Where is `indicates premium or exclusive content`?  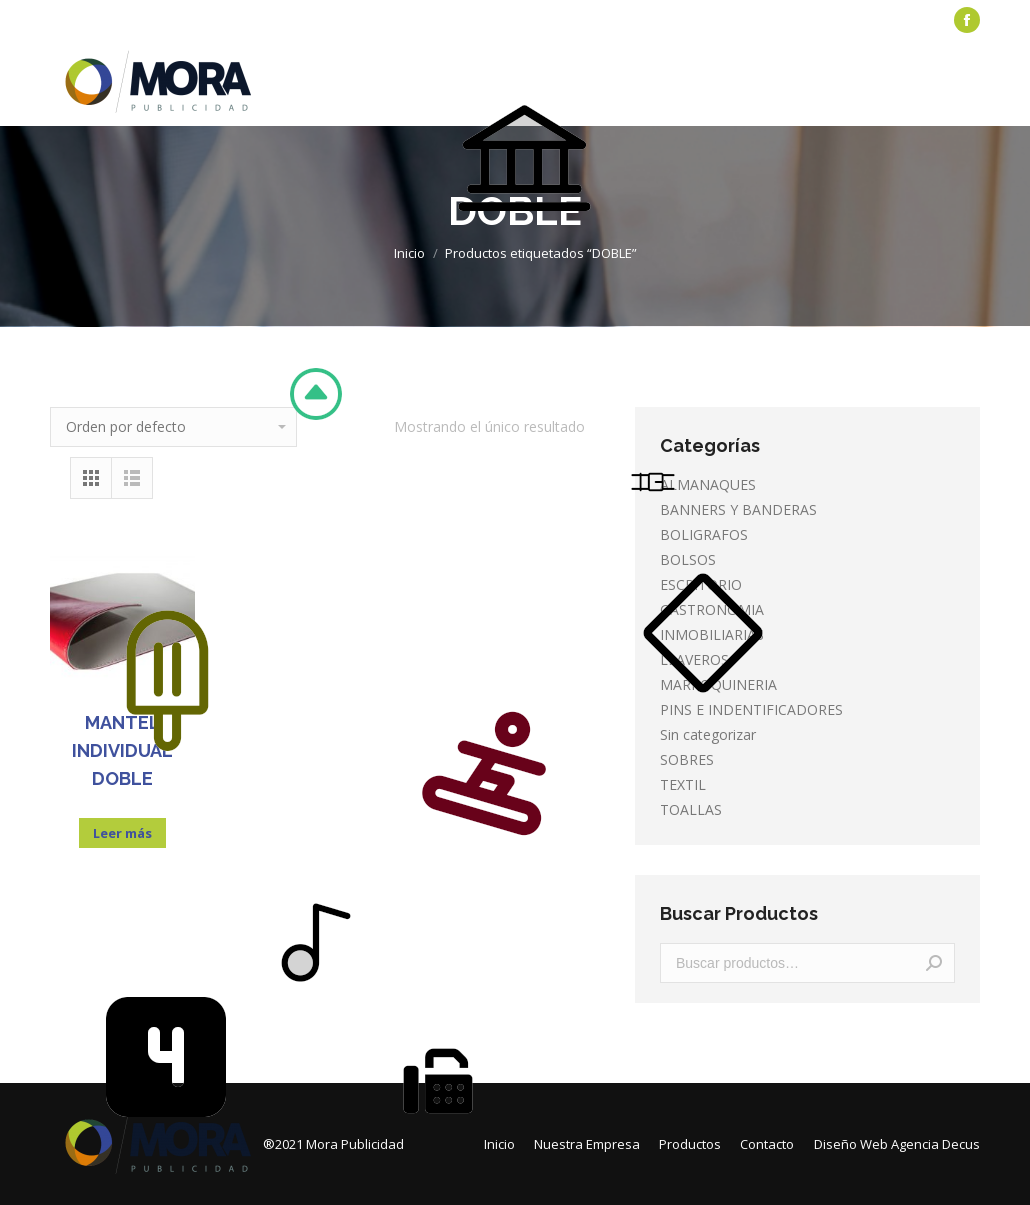
indicates premium or exclusive content is located at coordinates (703, 633).